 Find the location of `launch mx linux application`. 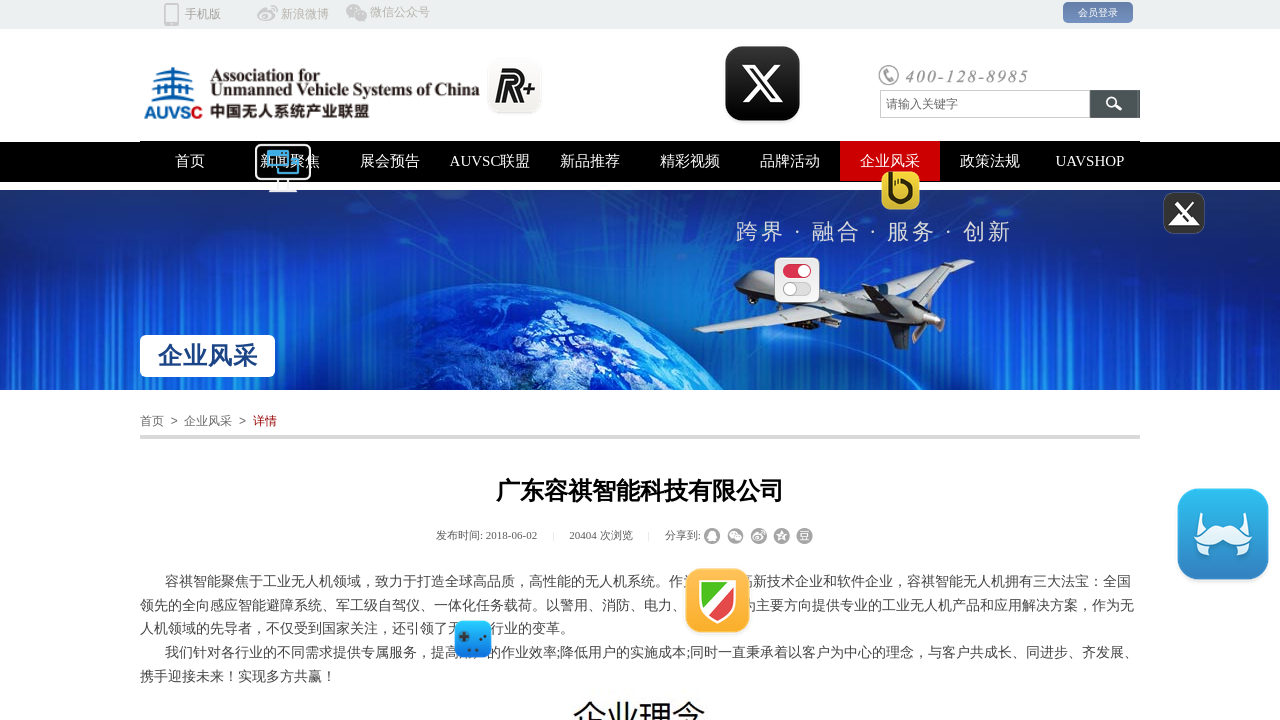

launch mx linux application is located at coordinates (1184, 213).